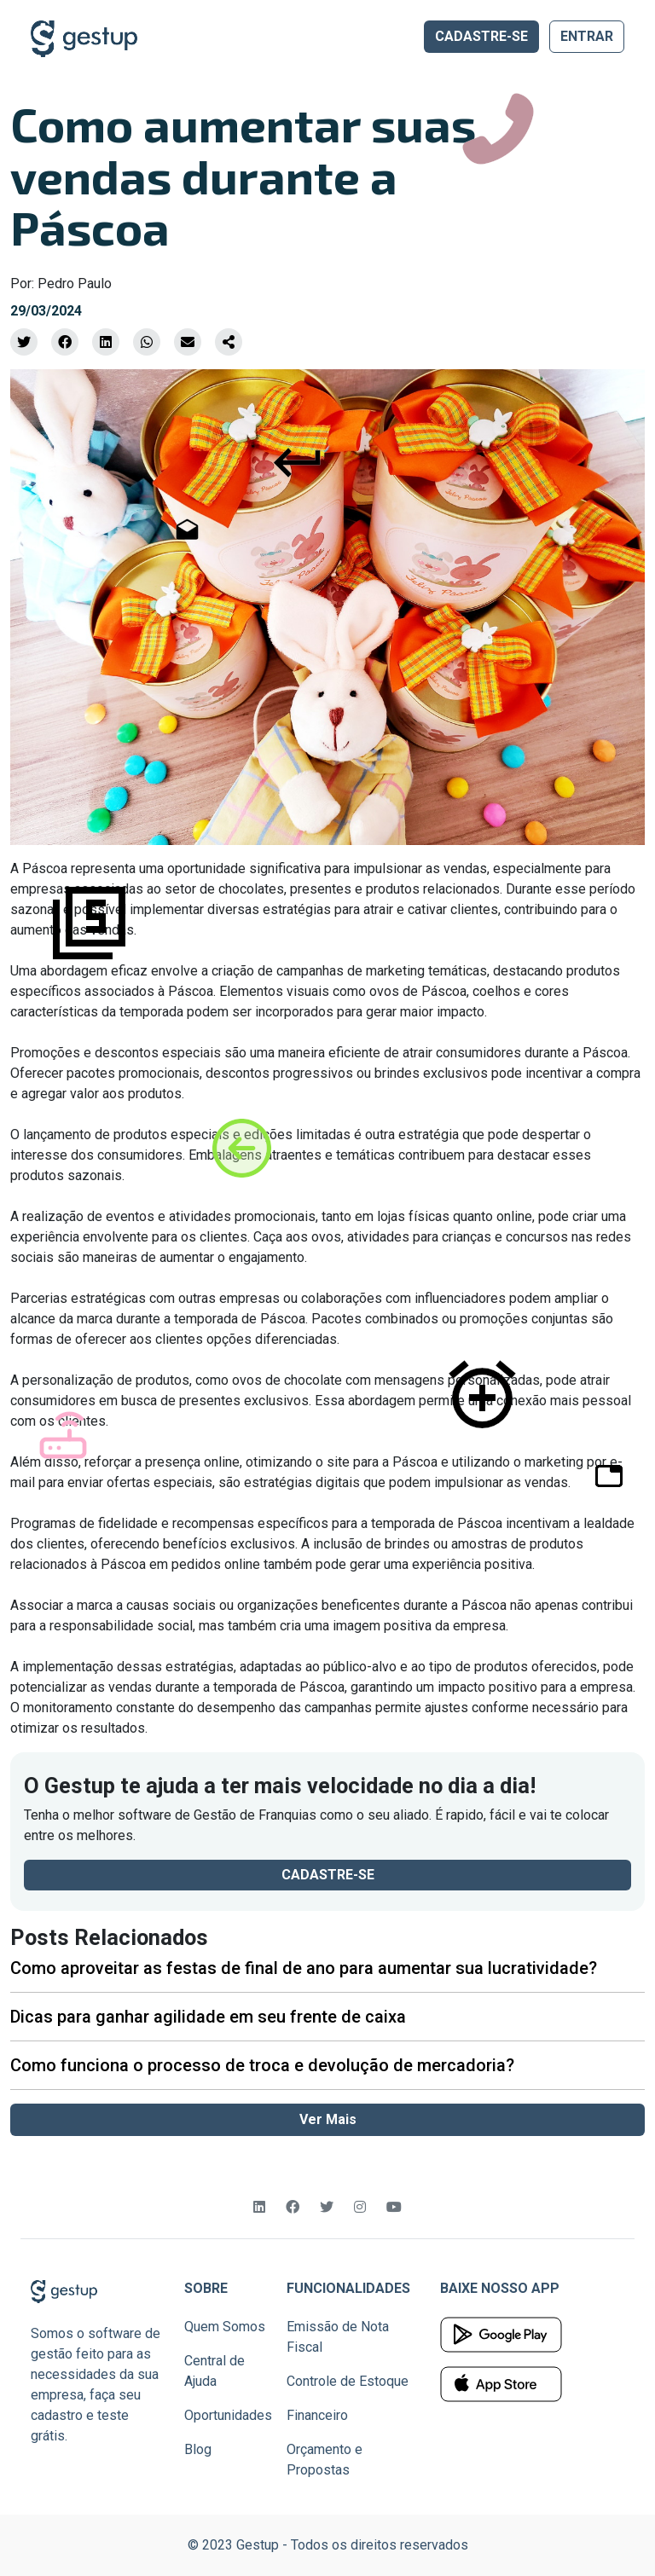 This screenshot has width=655, height=2576. What do you see at coordinates (298, 462) in the screenshot?
I see `submit or confirm text input` at bounding box center [298, 462].